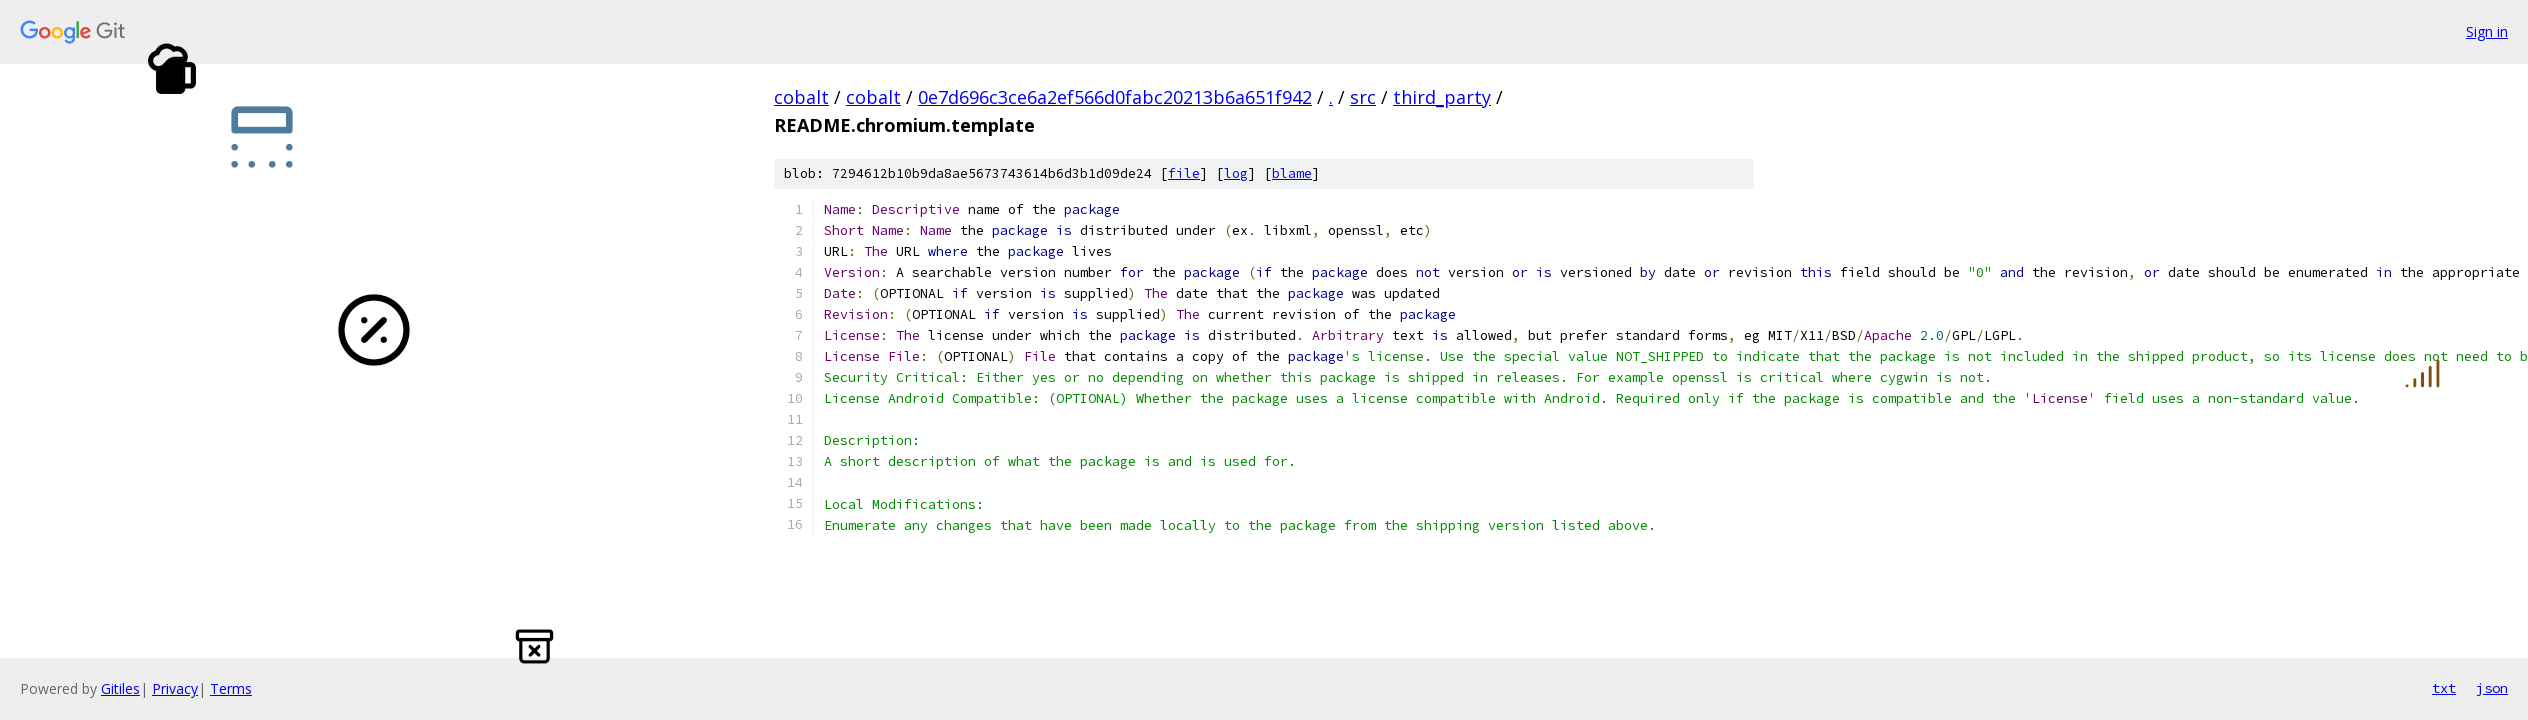 The height and width of the screenshot is (720, 2528). What do you see at coordinates (374, 330) in the screenshot?
I see `view available discounts or promotions` at bounding box center [374, 330].